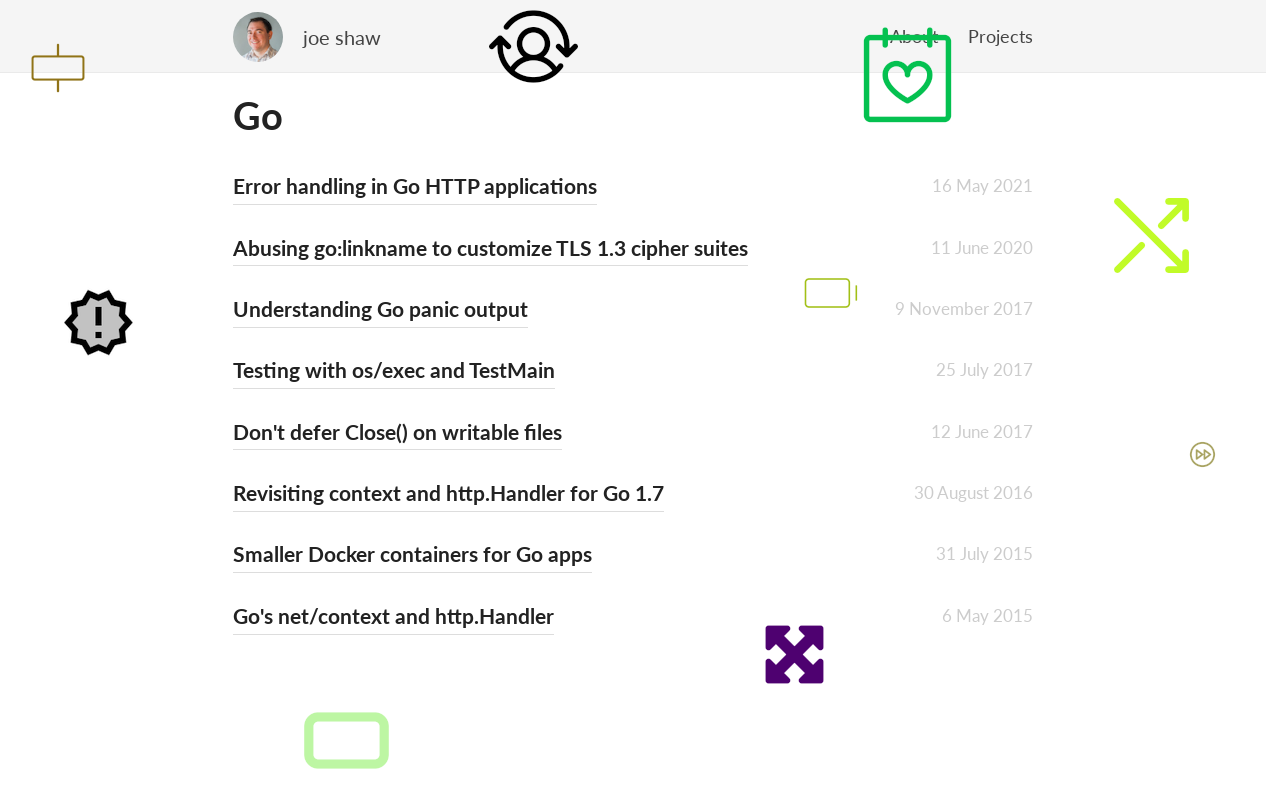 This screenshot has width=1266, height=799. What do you see at coordinates (794, 654) in the screenshot?
I see `maximize window to full screen` at bounding box center [794, 654].